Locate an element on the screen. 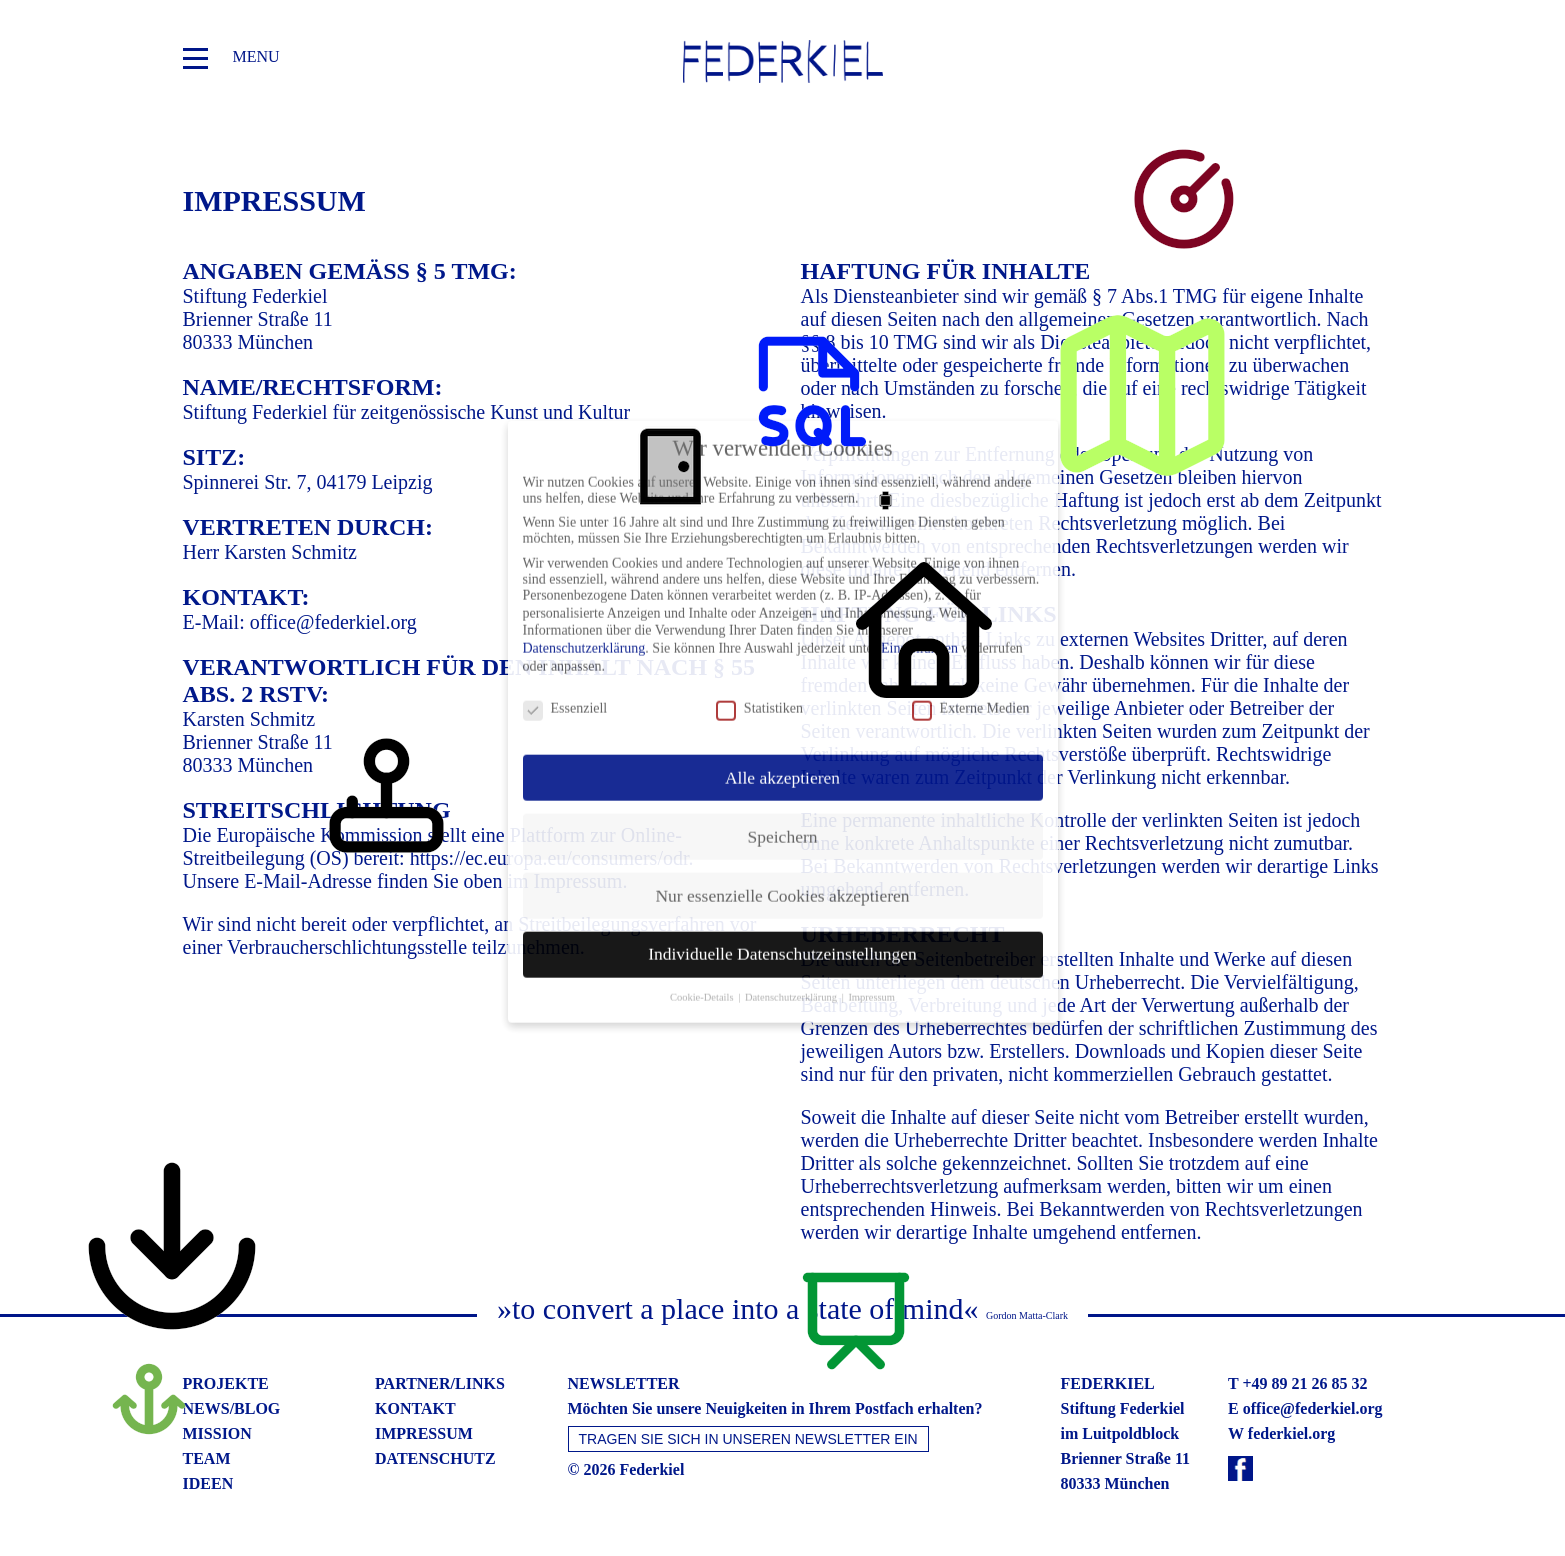 This screenshot has width=1565, height=1556. download file to device is located at coordinates (172, 1246).